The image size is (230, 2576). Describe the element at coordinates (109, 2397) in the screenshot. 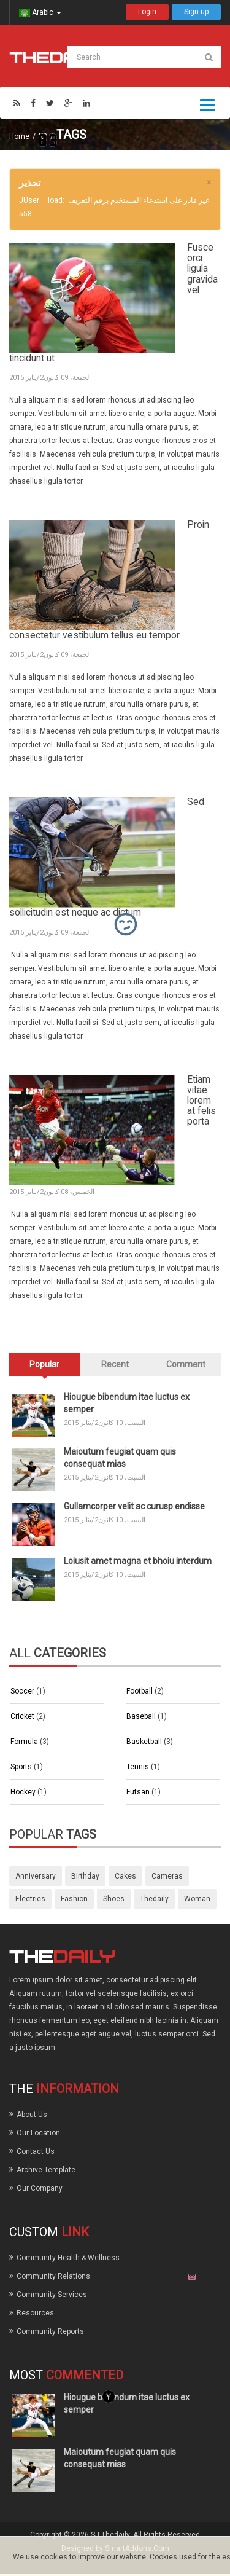

I see `press the Y button on xbox controller` at that location.